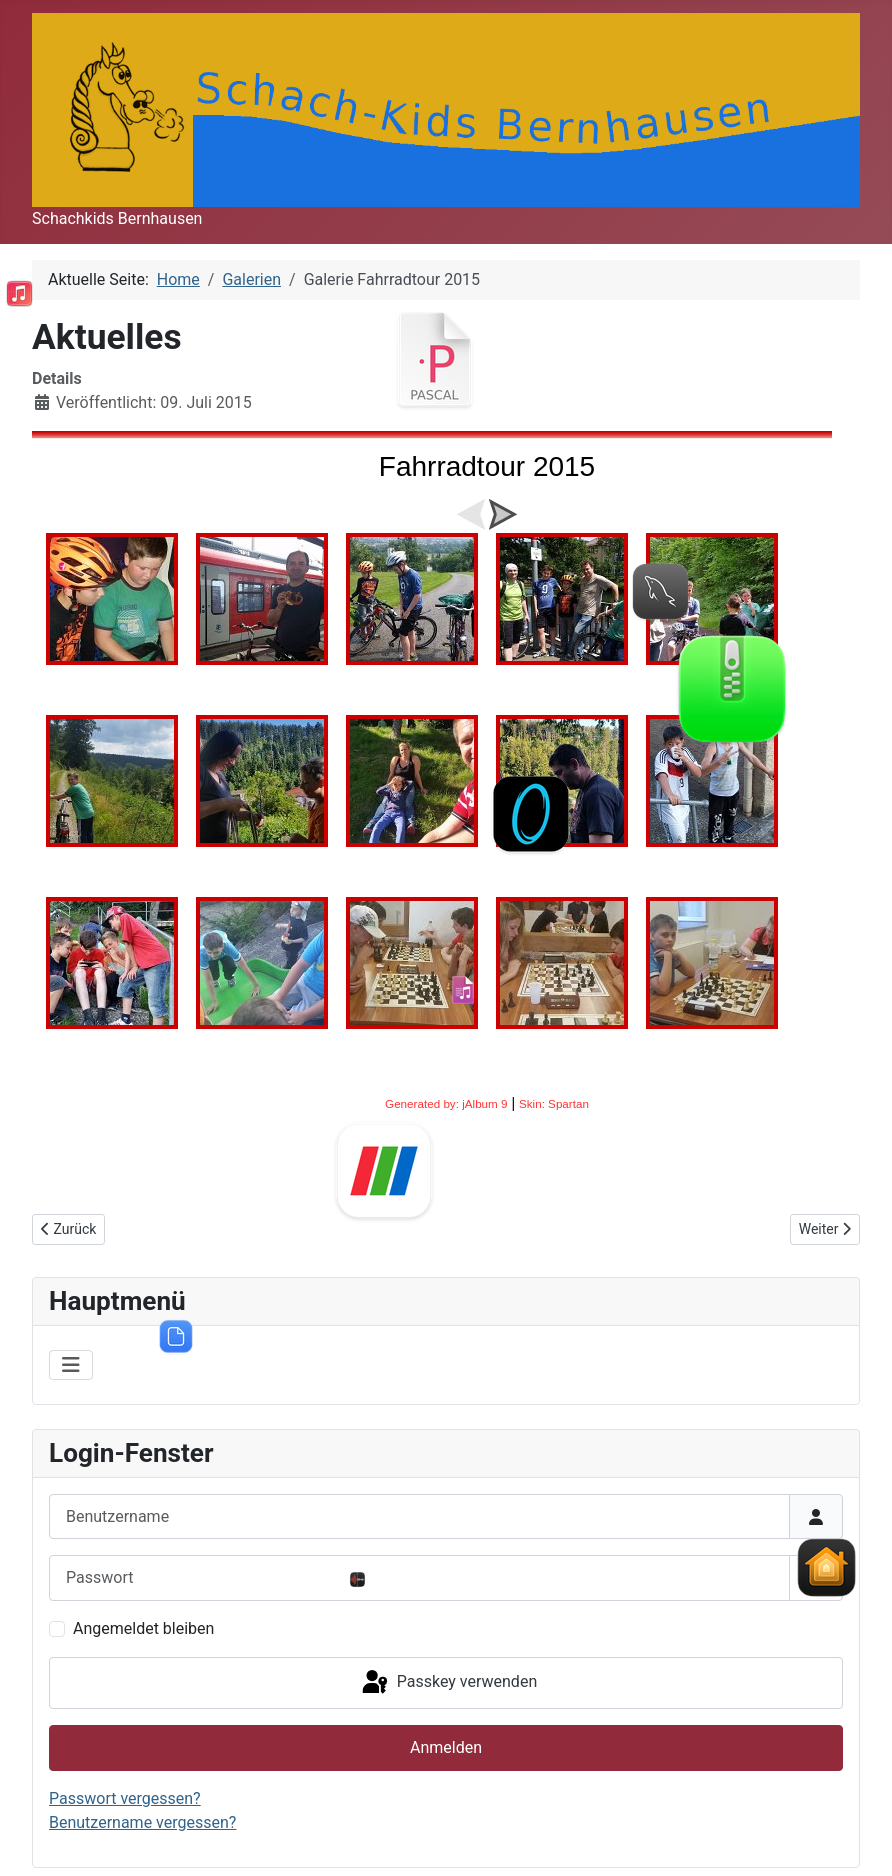  I want to click on open the home app, so click(826, 1567).